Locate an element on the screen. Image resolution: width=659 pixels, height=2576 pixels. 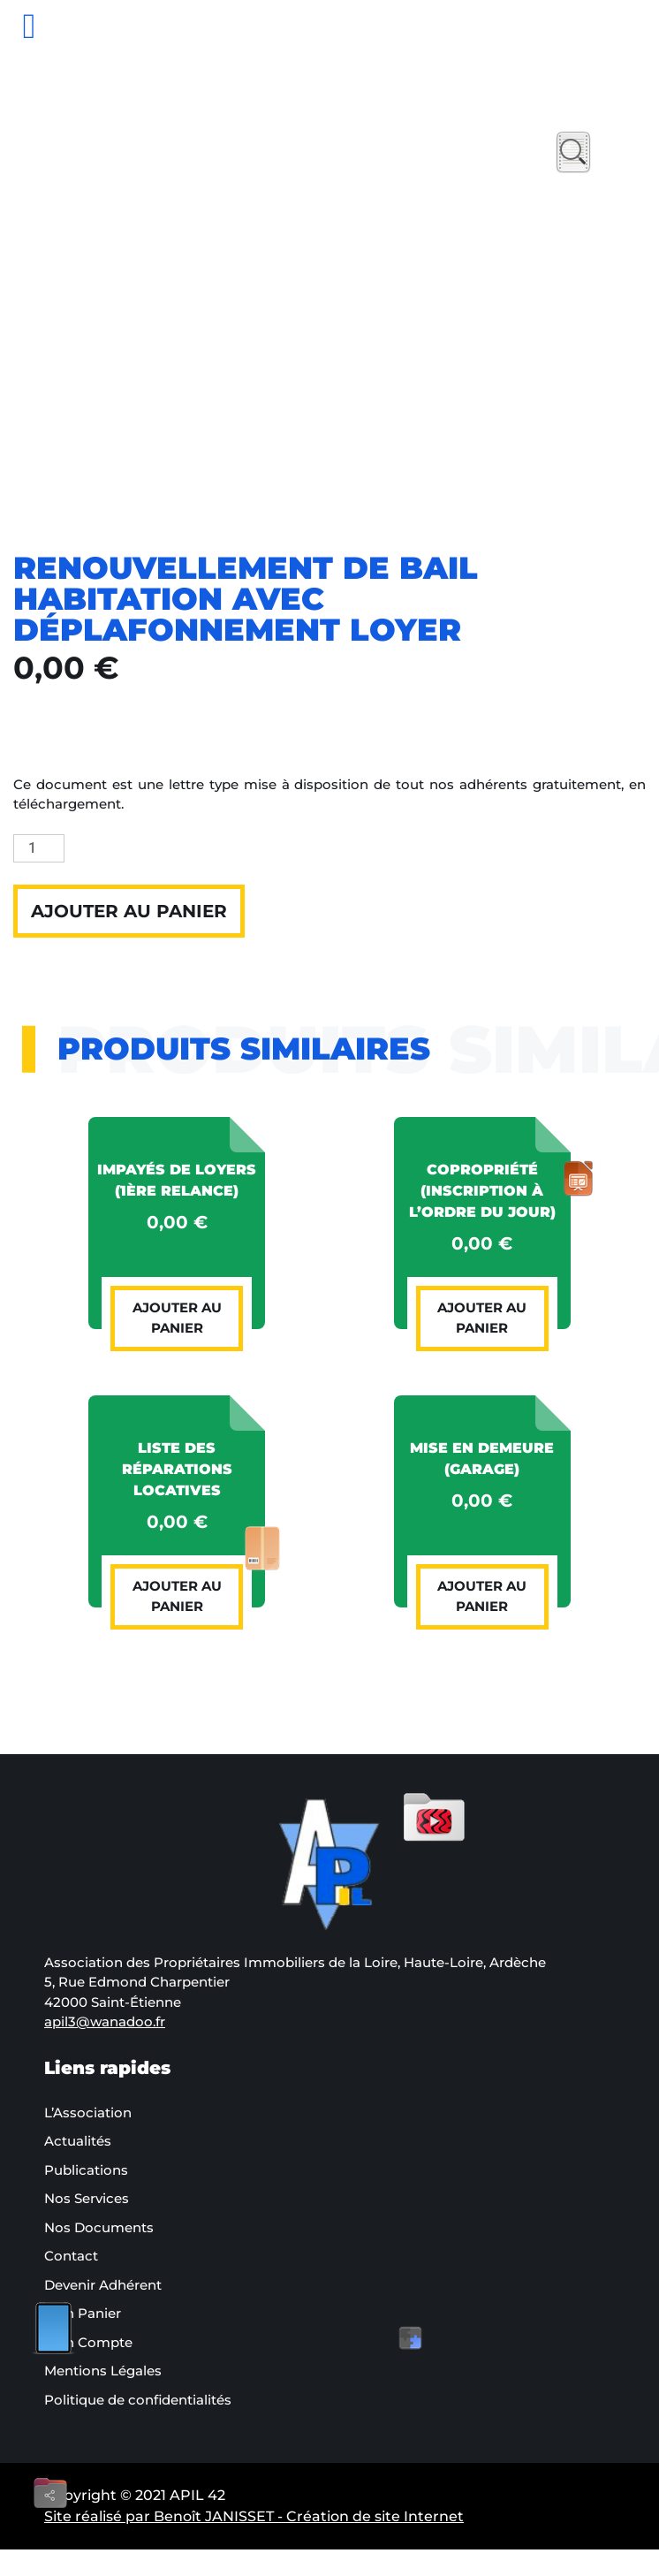
open your public shared folder is located at coordinates (50, 2493).